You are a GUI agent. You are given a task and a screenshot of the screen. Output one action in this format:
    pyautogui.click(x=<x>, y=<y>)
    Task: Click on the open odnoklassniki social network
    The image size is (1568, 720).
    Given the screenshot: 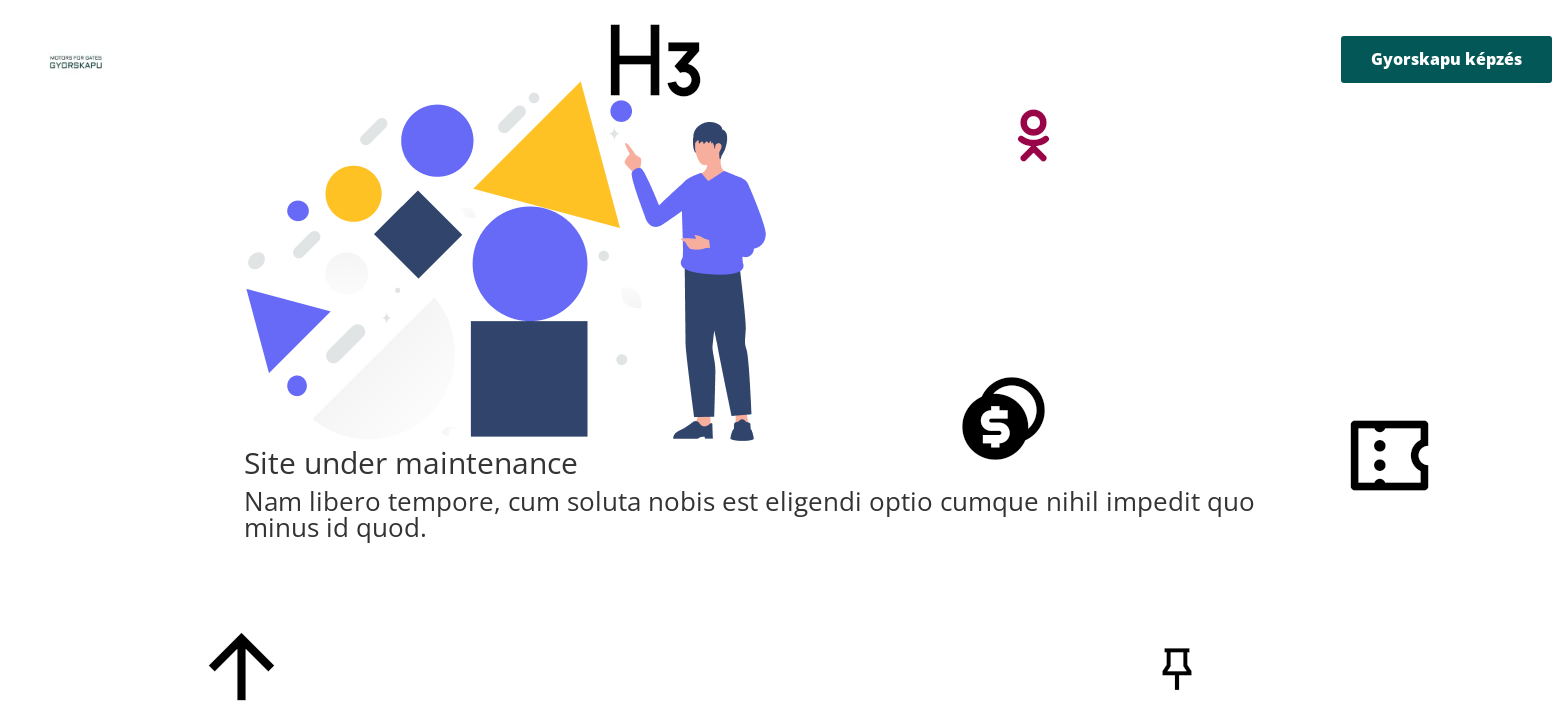 What is the action you would take?
    pyautogui.click(x=1033, y=135)
    